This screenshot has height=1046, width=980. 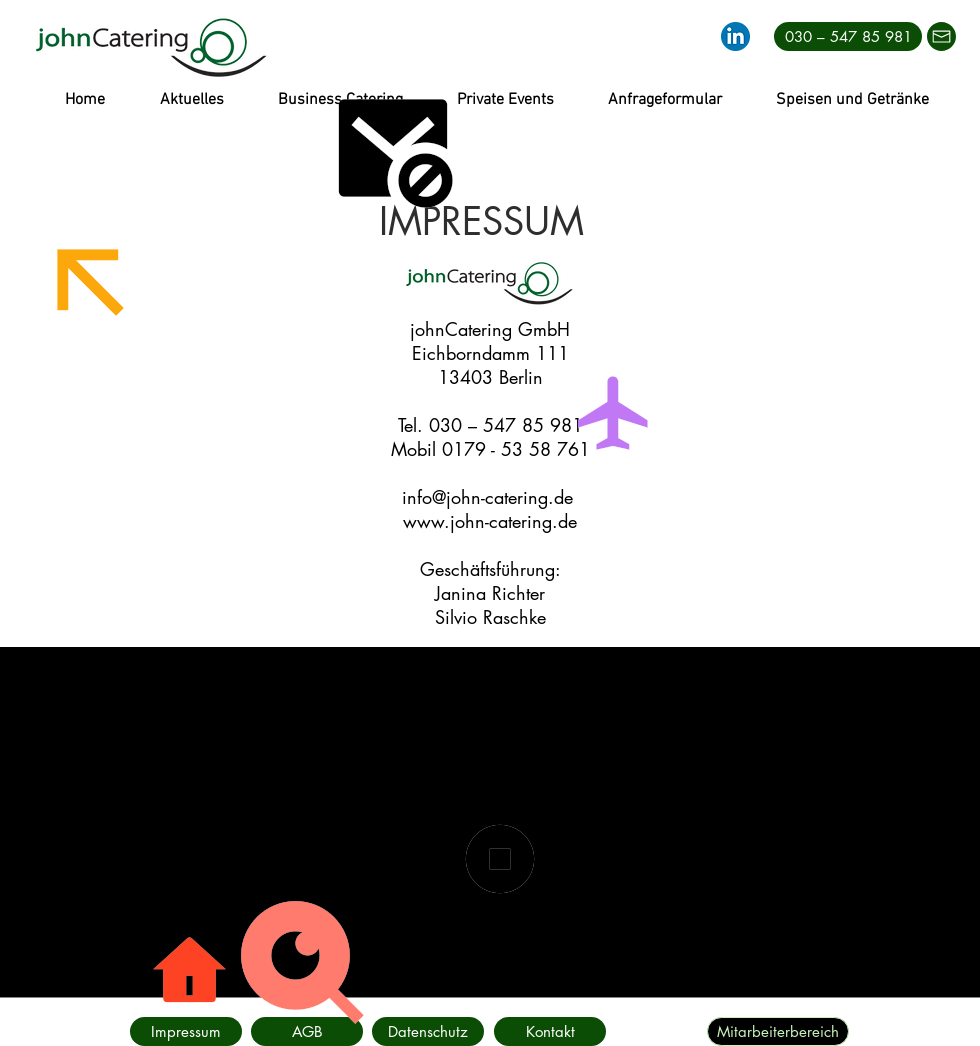 What do you see at coordinates (611, 413) in the screenshot?
I see `enable airplane mode` at bounding box center [611, 413].